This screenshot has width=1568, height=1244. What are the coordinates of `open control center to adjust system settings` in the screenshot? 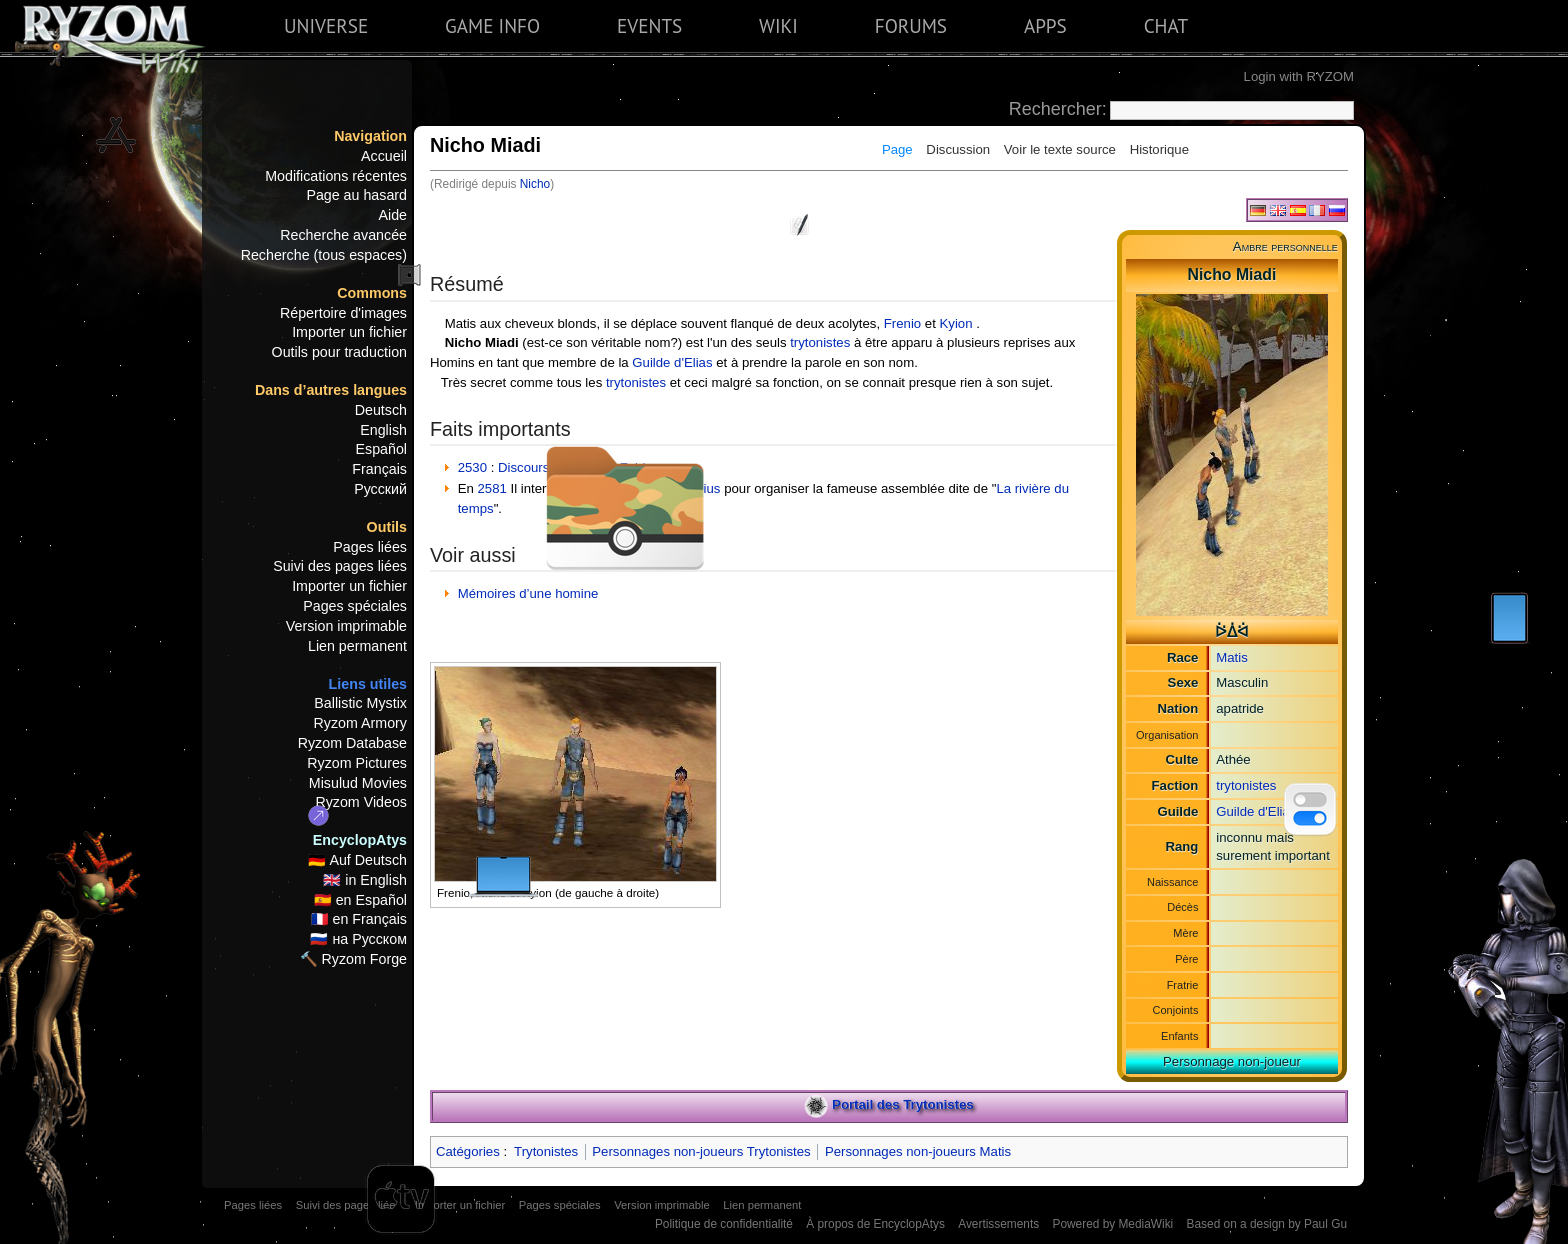 It's located at (1310, 809).